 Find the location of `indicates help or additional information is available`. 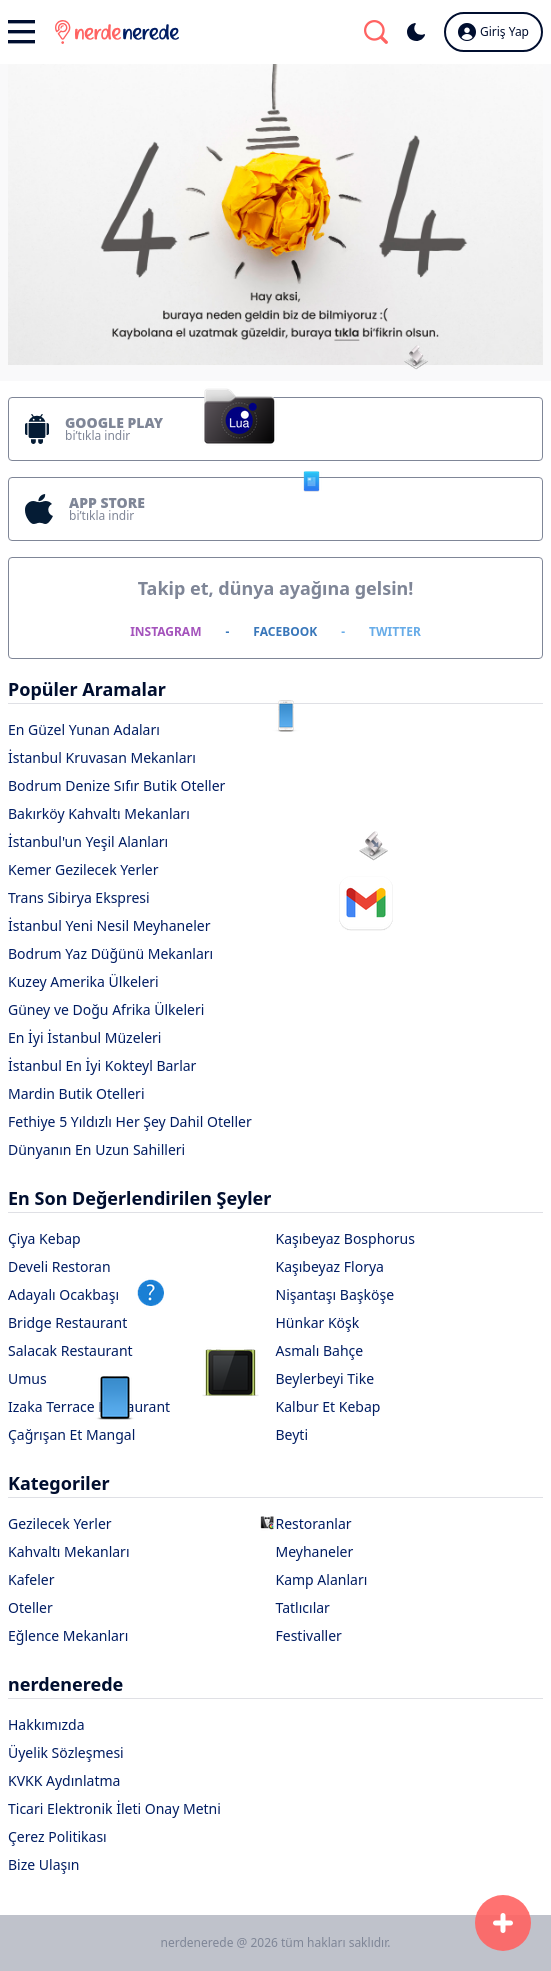

indicates help or additional information is available is located at coordinates (150, 1292).